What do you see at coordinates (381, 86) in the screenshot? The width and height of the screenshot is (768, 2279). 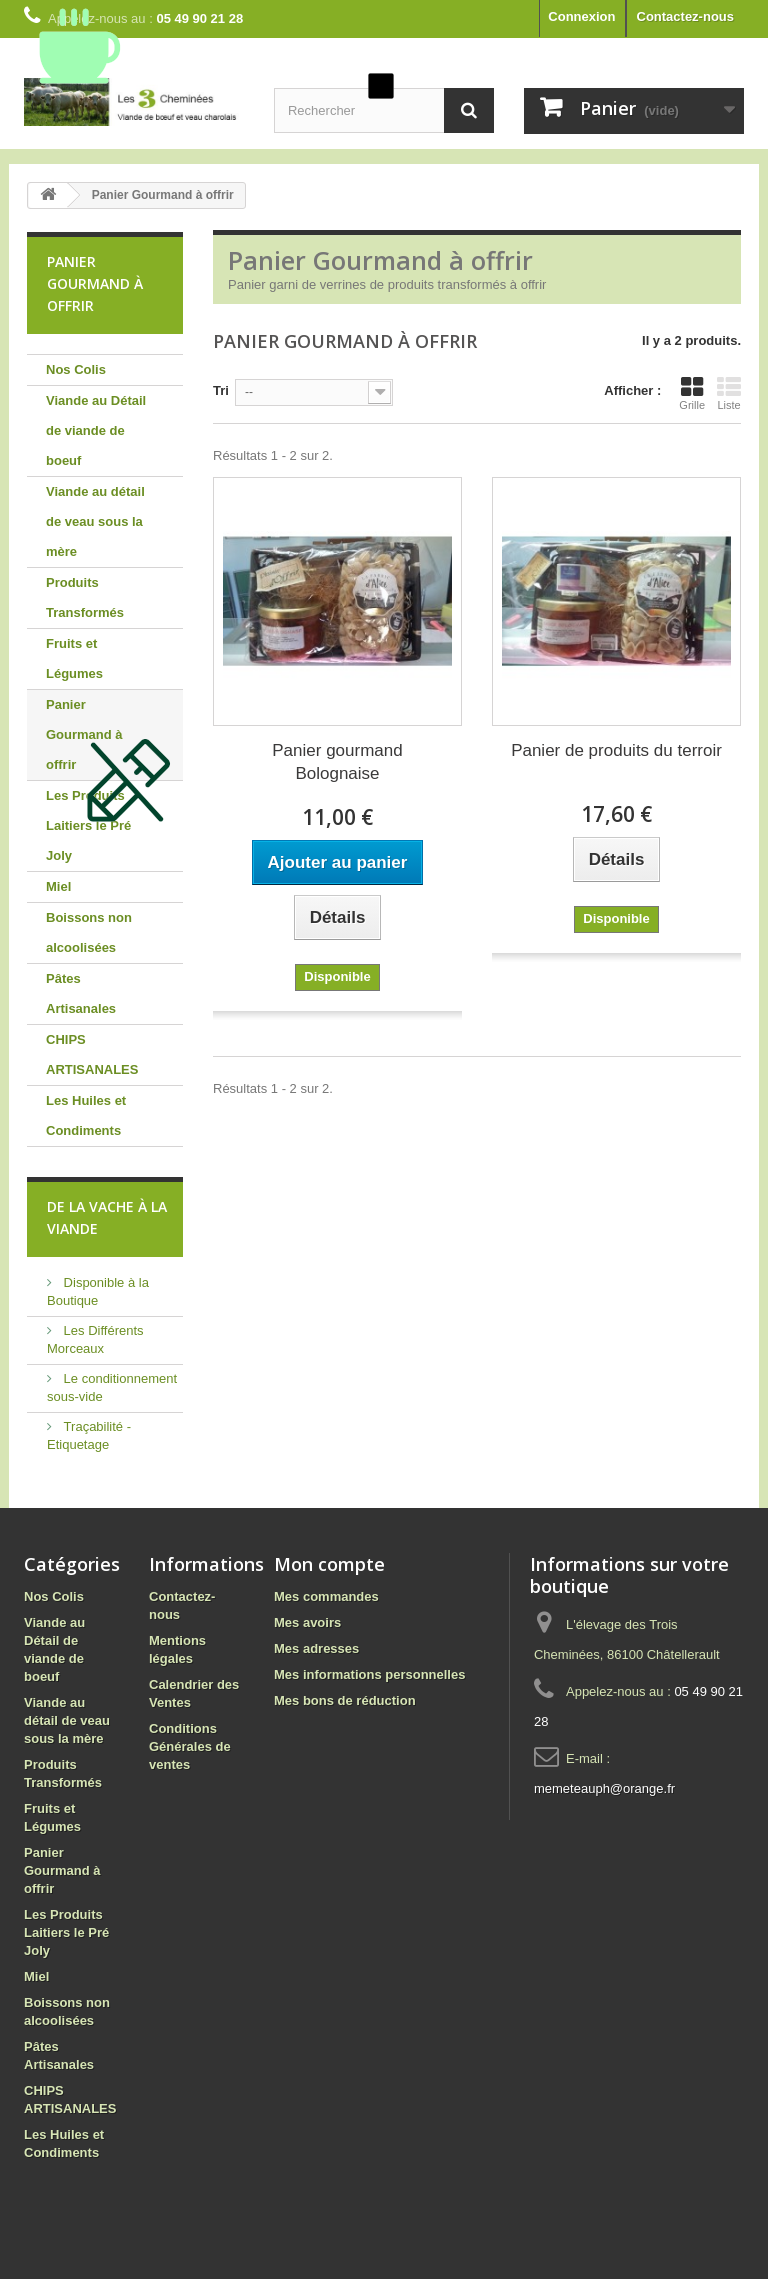 I see `stop media playback` at bounding box center [381, 86].